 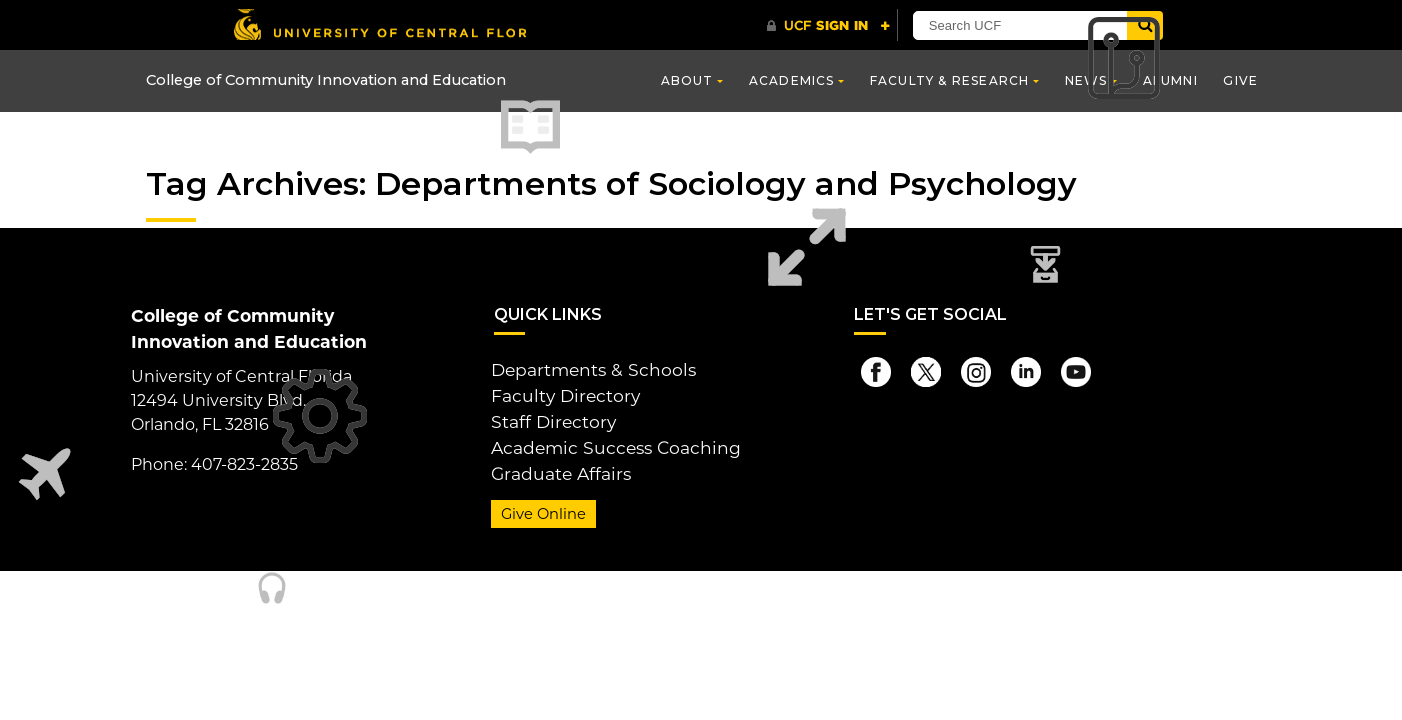 I want to click on switch to dual-page or side-by-side view, so click(x=530, y=126).